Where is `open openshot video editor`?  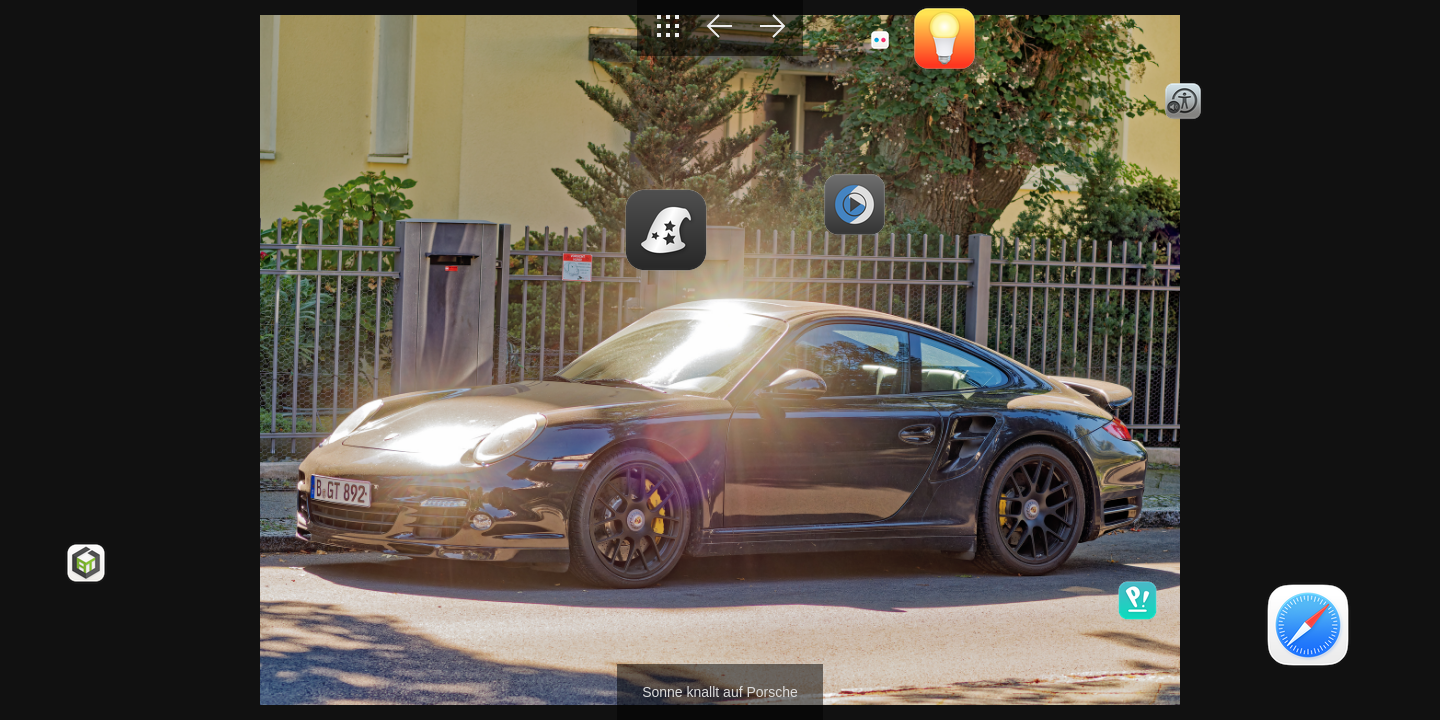 open openshot video editor is located at coordinates (854, 204).